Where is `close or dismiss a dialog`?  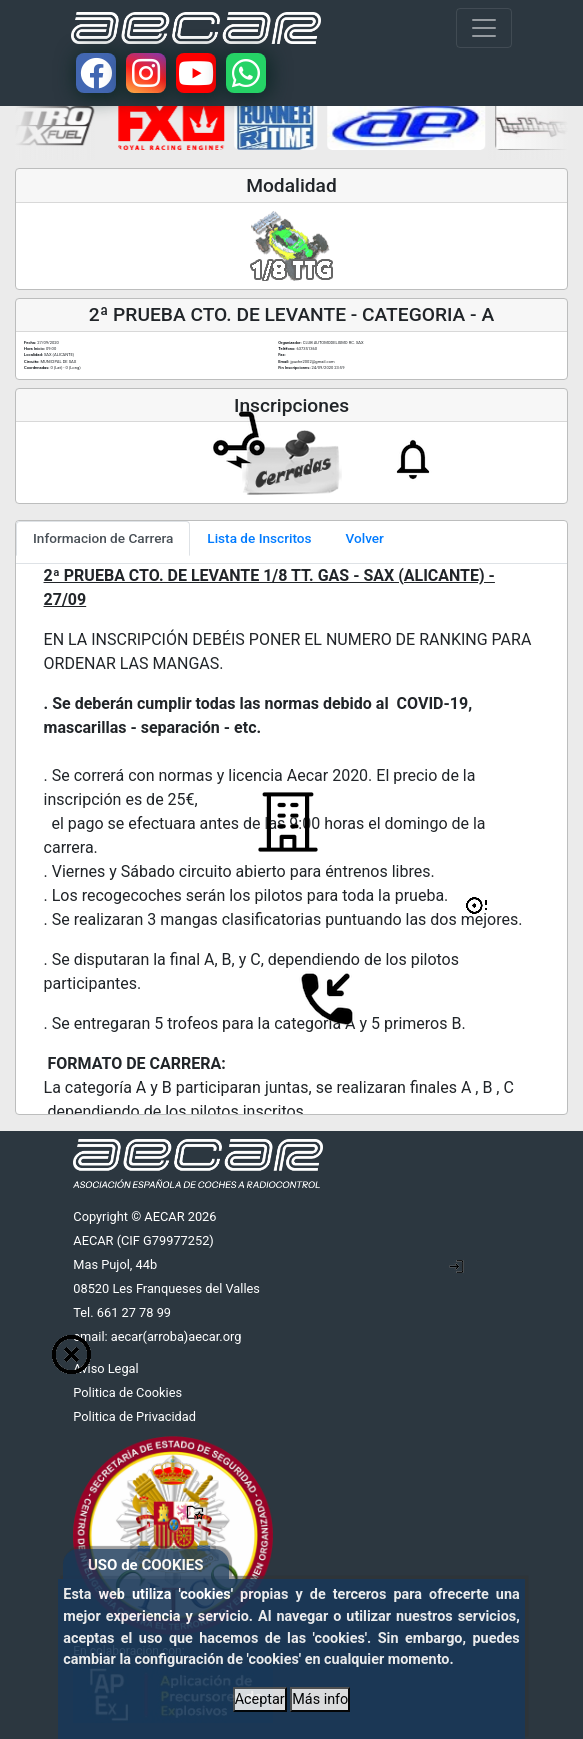
close or dismiss a dialog is located at coordinates (71, 1354).